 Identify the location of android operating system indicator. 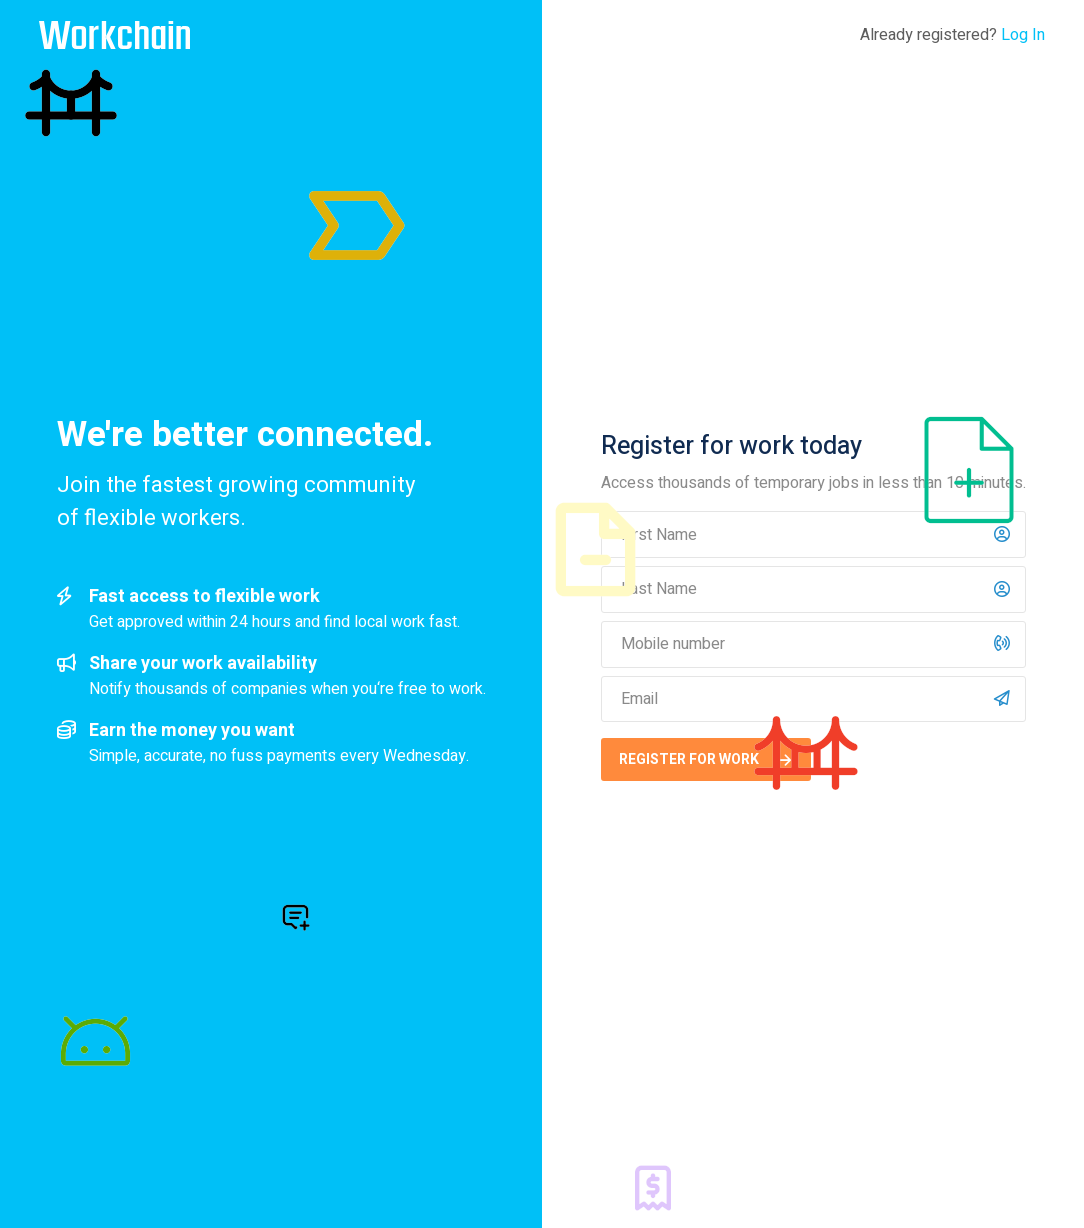
(95, 1043).